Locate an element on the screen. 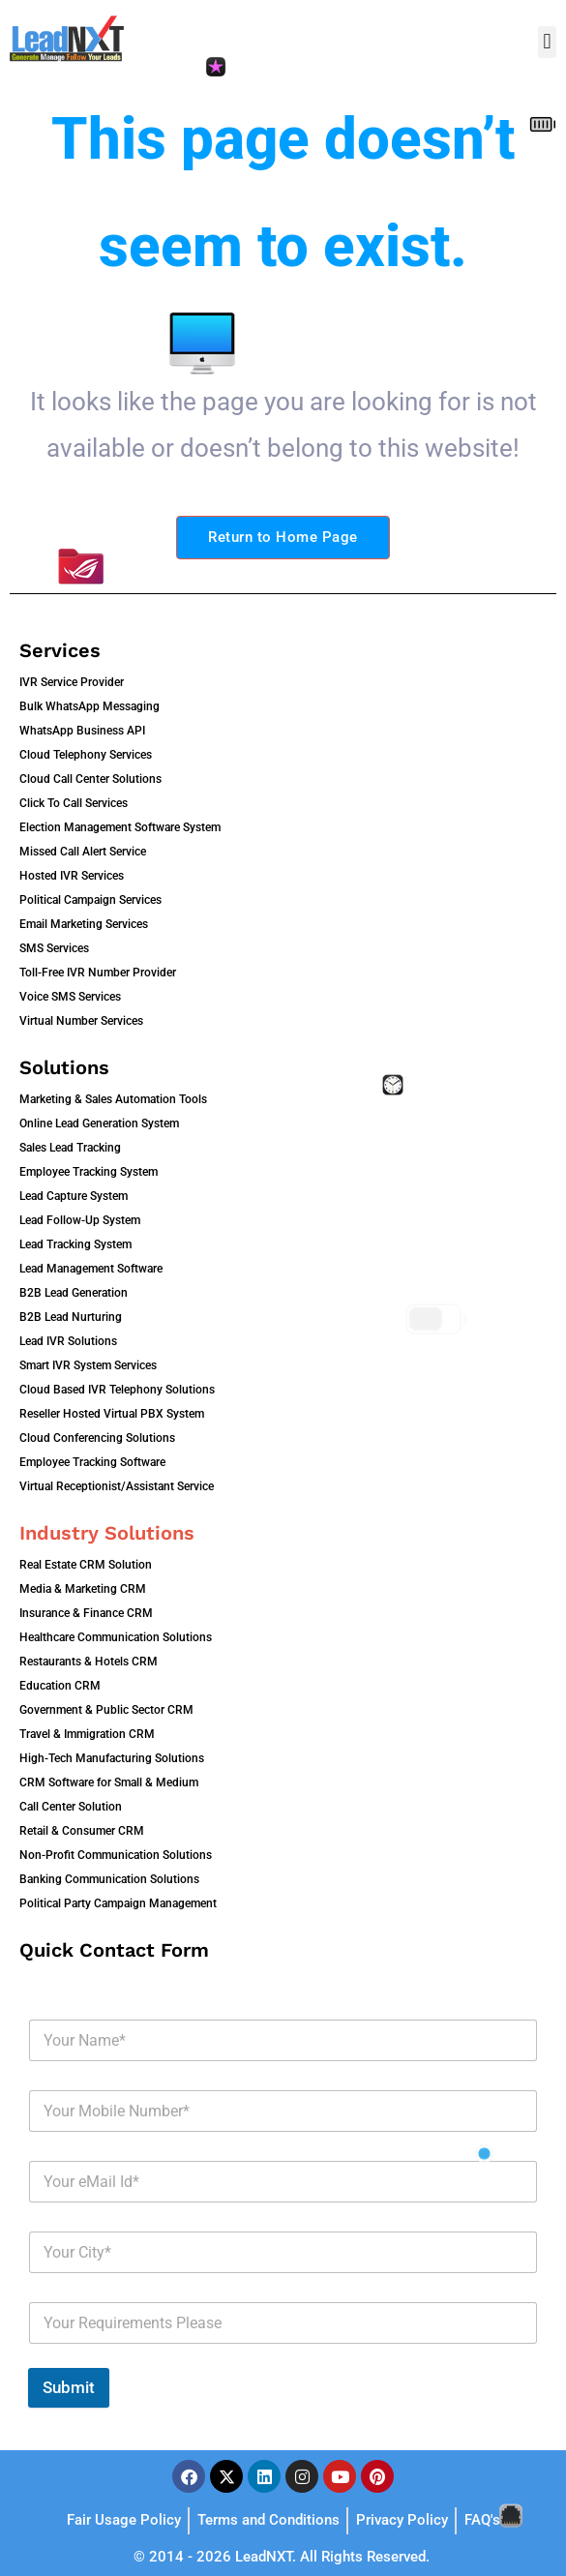 Image resolution: width=566 pixels, height=2576 pixels. open the iTunes Store app is located at coordinates (216, 67).